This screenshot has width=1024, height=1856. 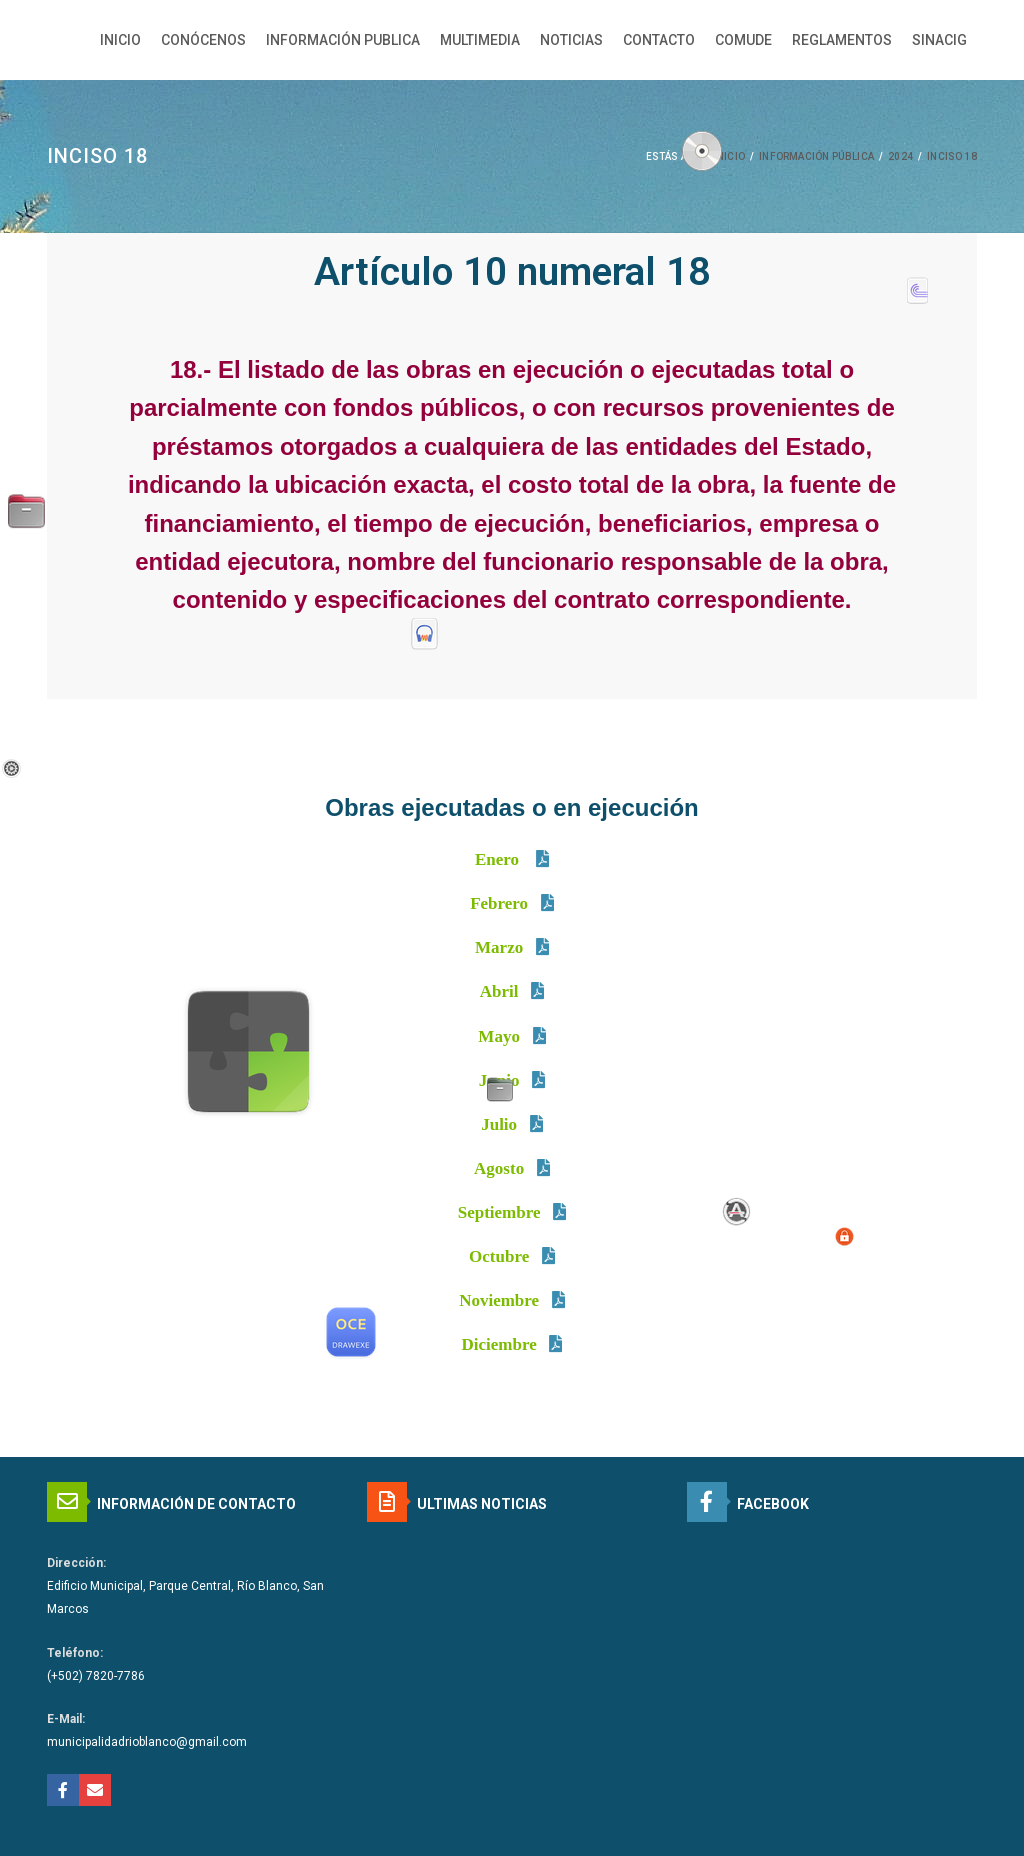 I want to click on open system settings, so click(x=11, y=768).